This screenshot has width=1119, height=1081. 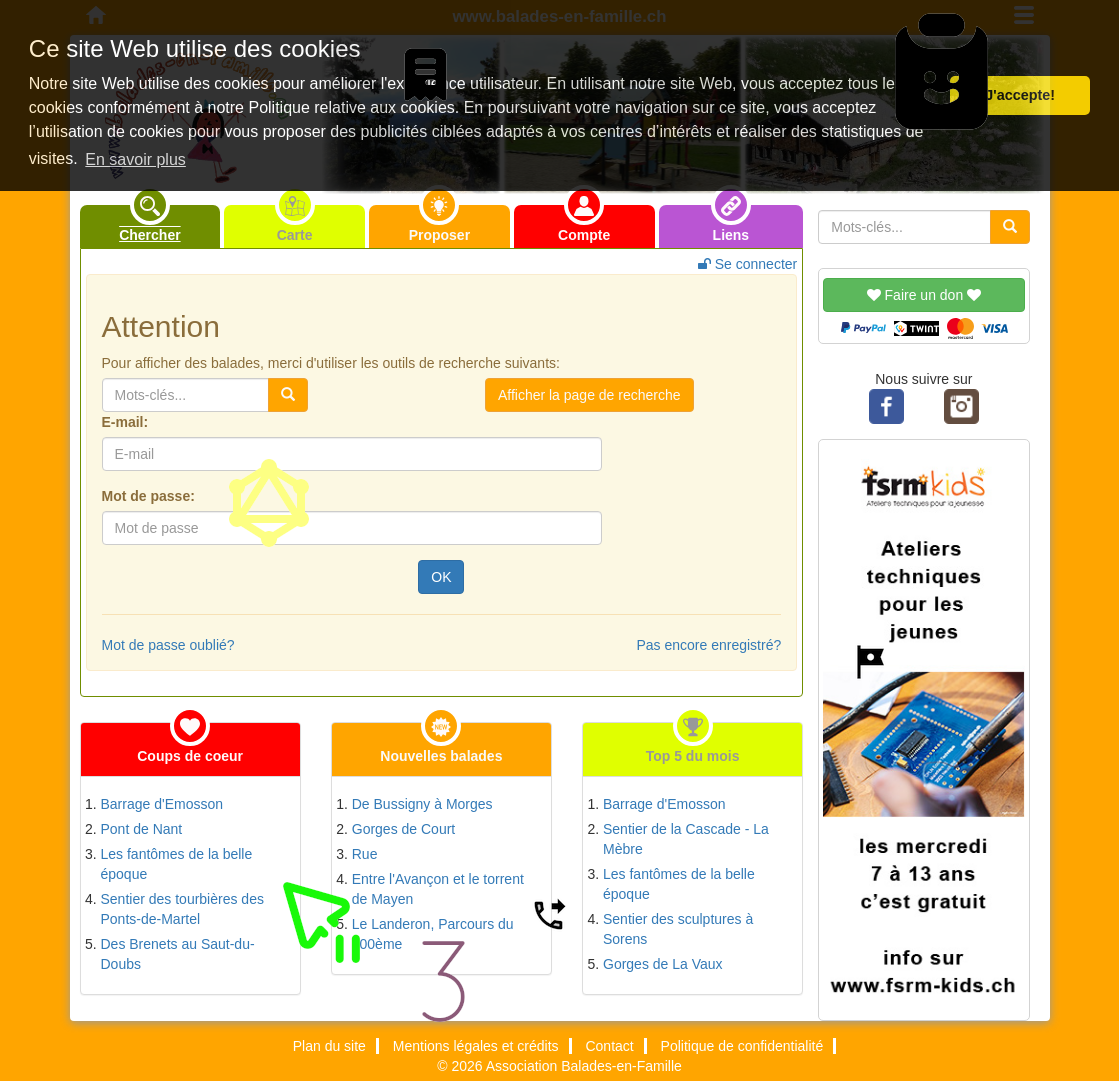 I want to click on indicates step three in a multi-step process, so click(x=443, y=981).